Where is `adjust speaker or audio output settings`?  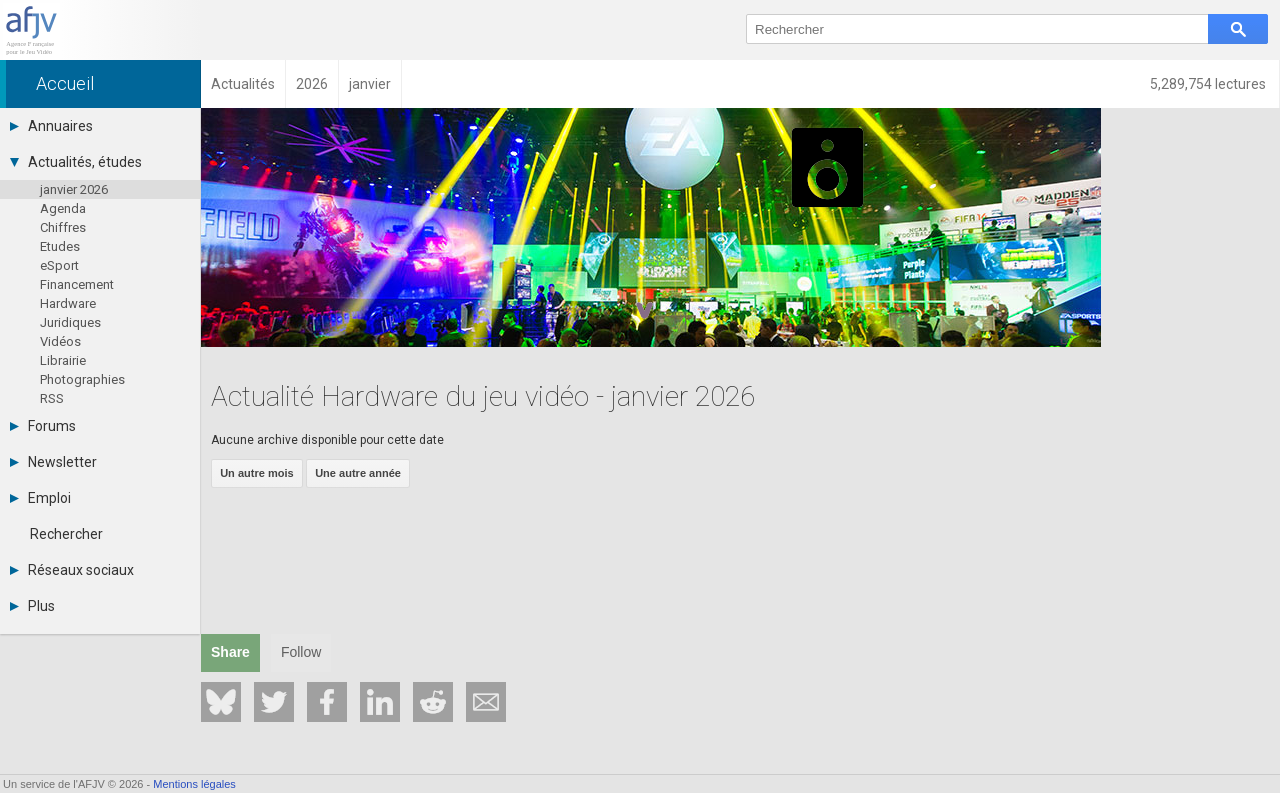 adjust speaker or audio output settings is located at coordinates (827, 167).